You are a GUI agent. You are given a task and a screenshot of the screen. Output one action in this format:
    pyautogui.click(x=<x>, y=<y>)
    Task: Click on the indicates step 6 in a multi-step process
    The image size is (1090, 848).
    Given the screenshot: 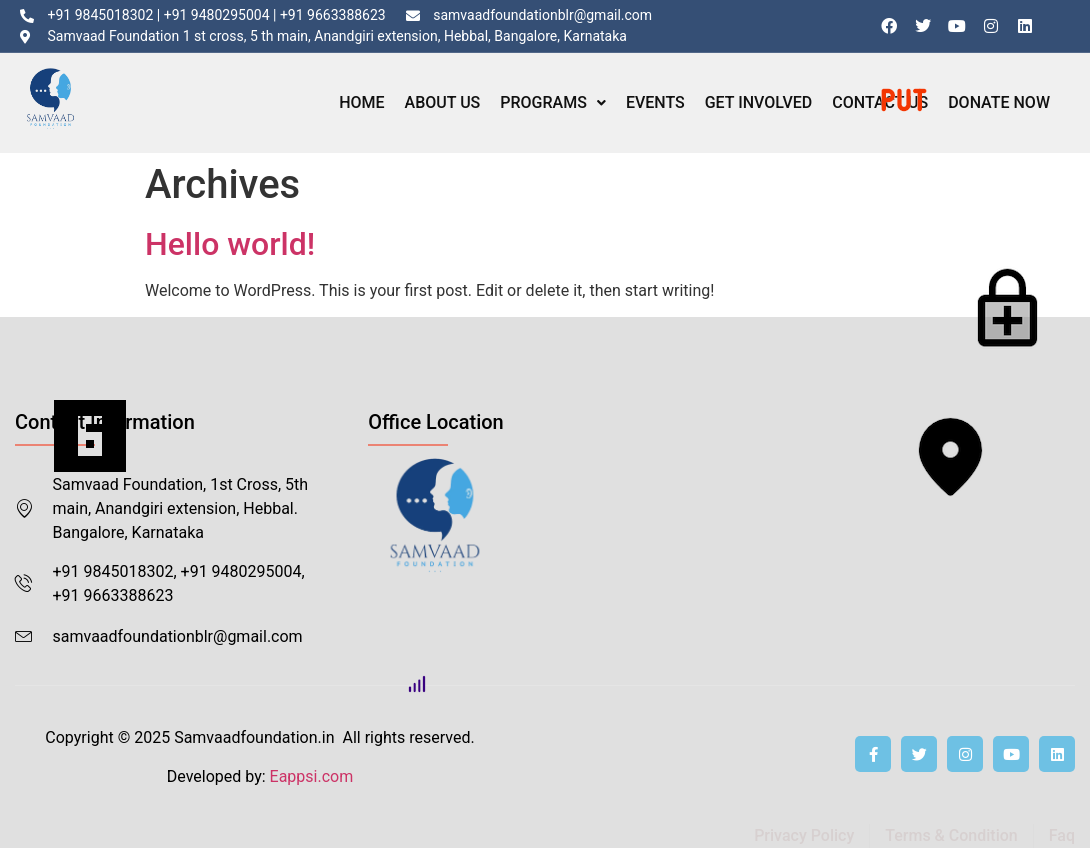 What is the action you would take?
    pyautogui.click(x=90, y=436)
    